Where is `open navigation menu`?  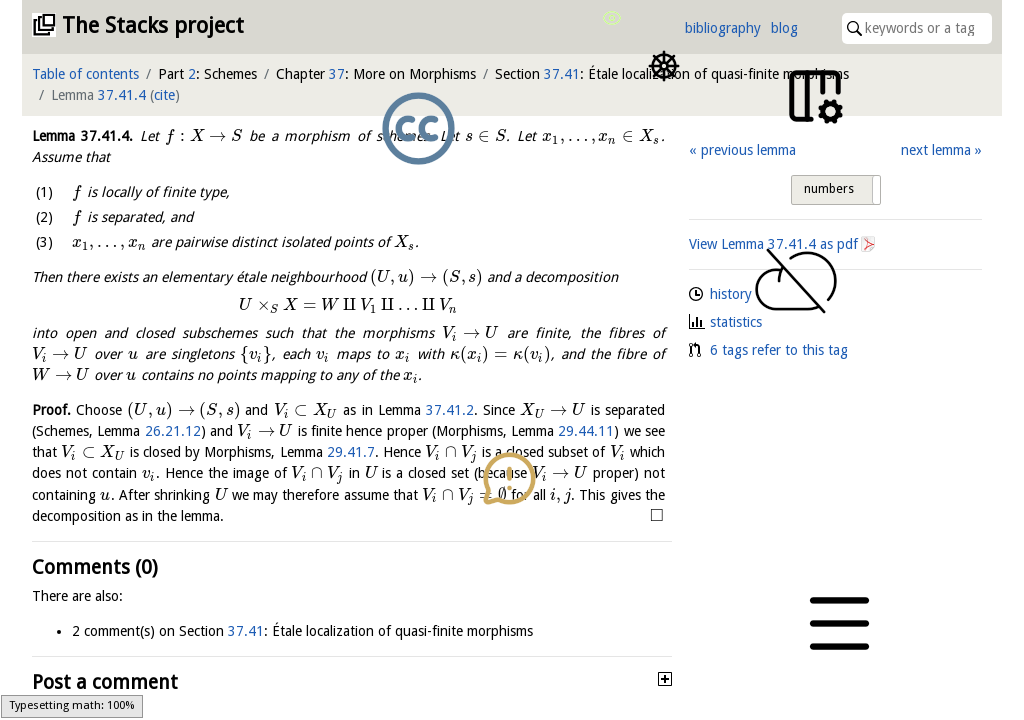
open navigation menu is located at coordinates (839, 623).